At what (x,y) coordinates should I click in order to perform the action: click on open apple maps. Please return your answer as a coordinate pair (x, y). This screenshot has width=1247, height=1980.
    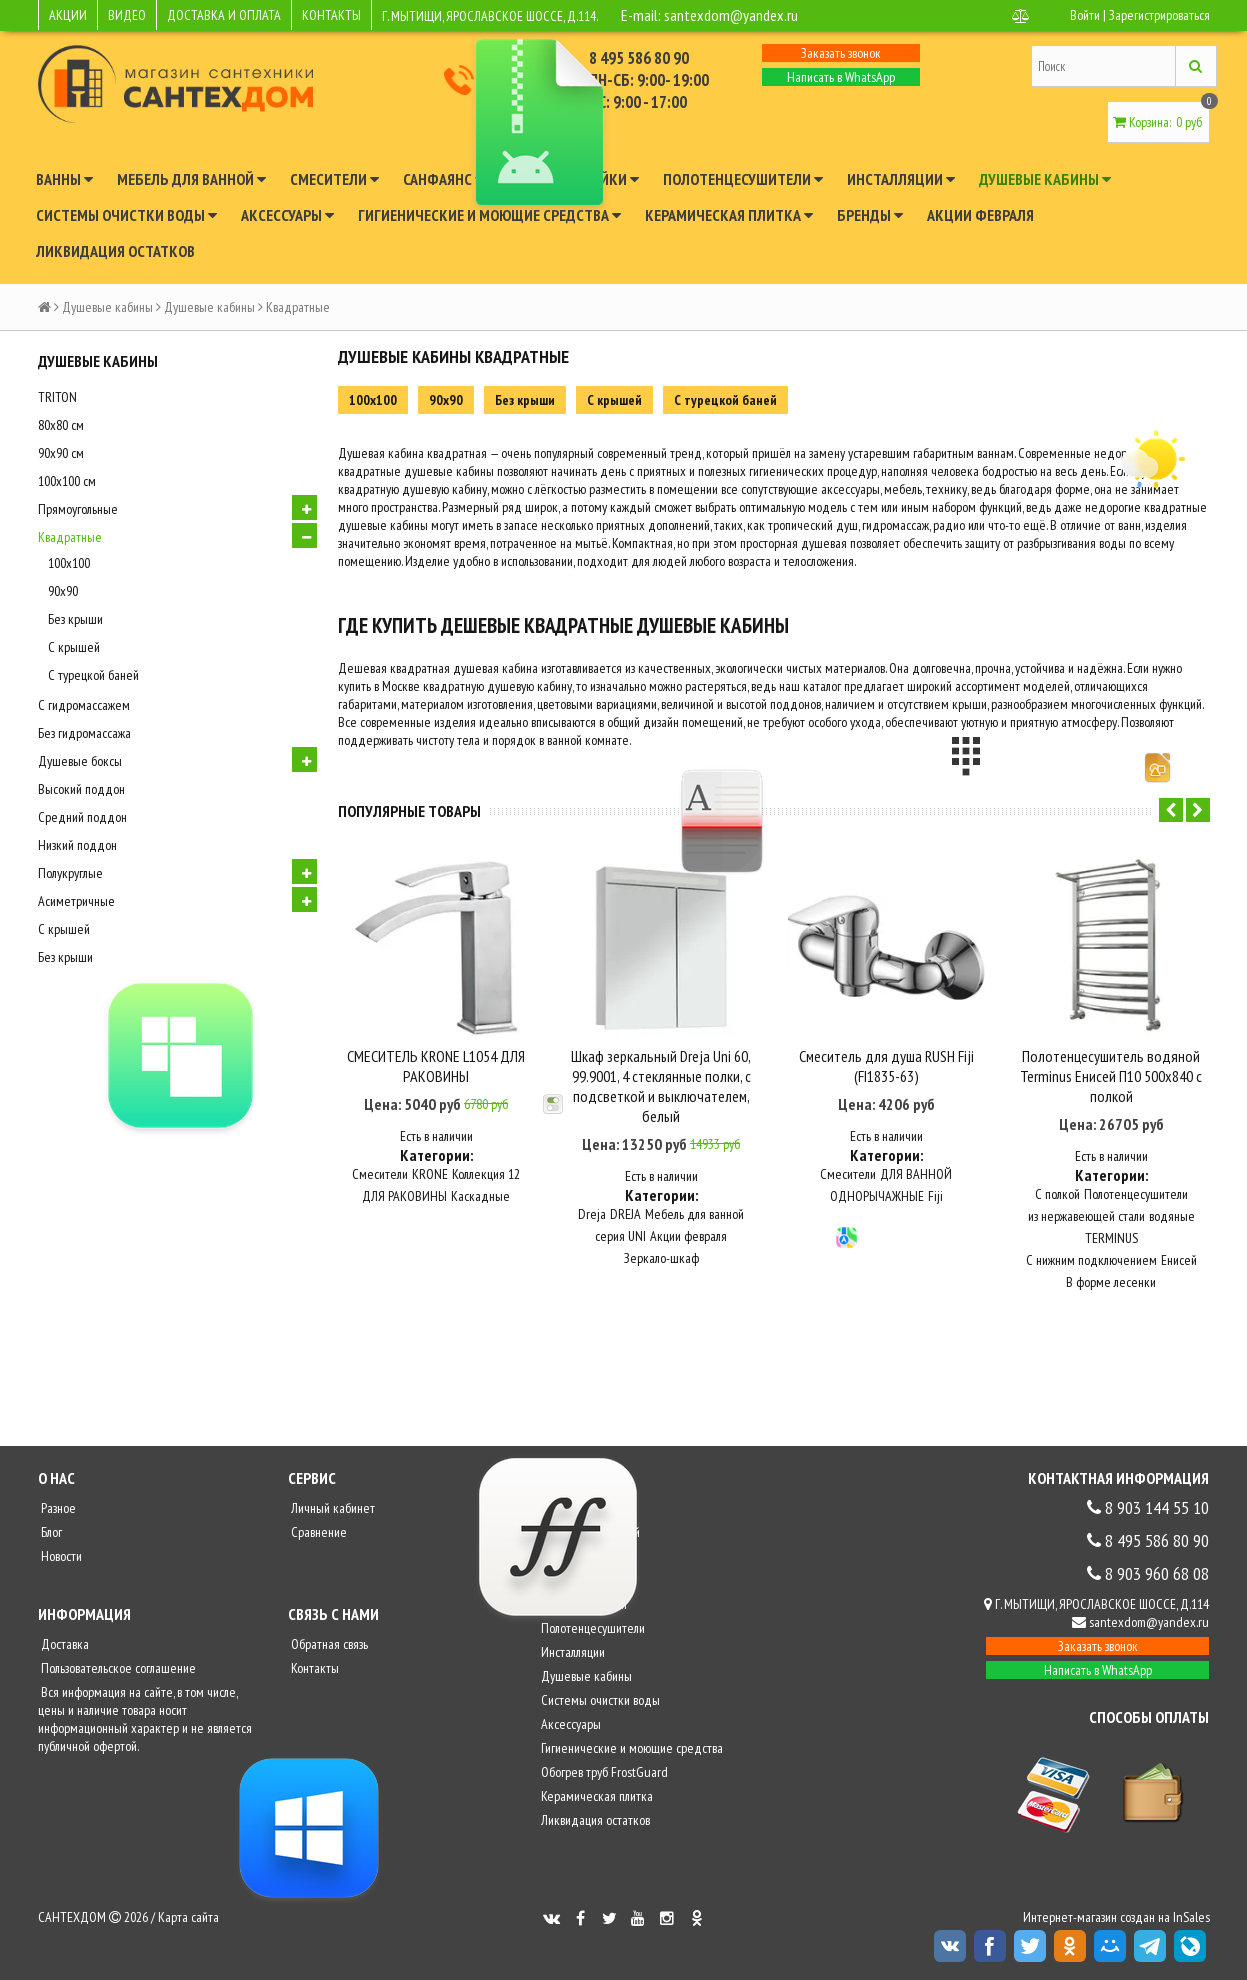
    Looking at the image, I should click on (846, 1237).